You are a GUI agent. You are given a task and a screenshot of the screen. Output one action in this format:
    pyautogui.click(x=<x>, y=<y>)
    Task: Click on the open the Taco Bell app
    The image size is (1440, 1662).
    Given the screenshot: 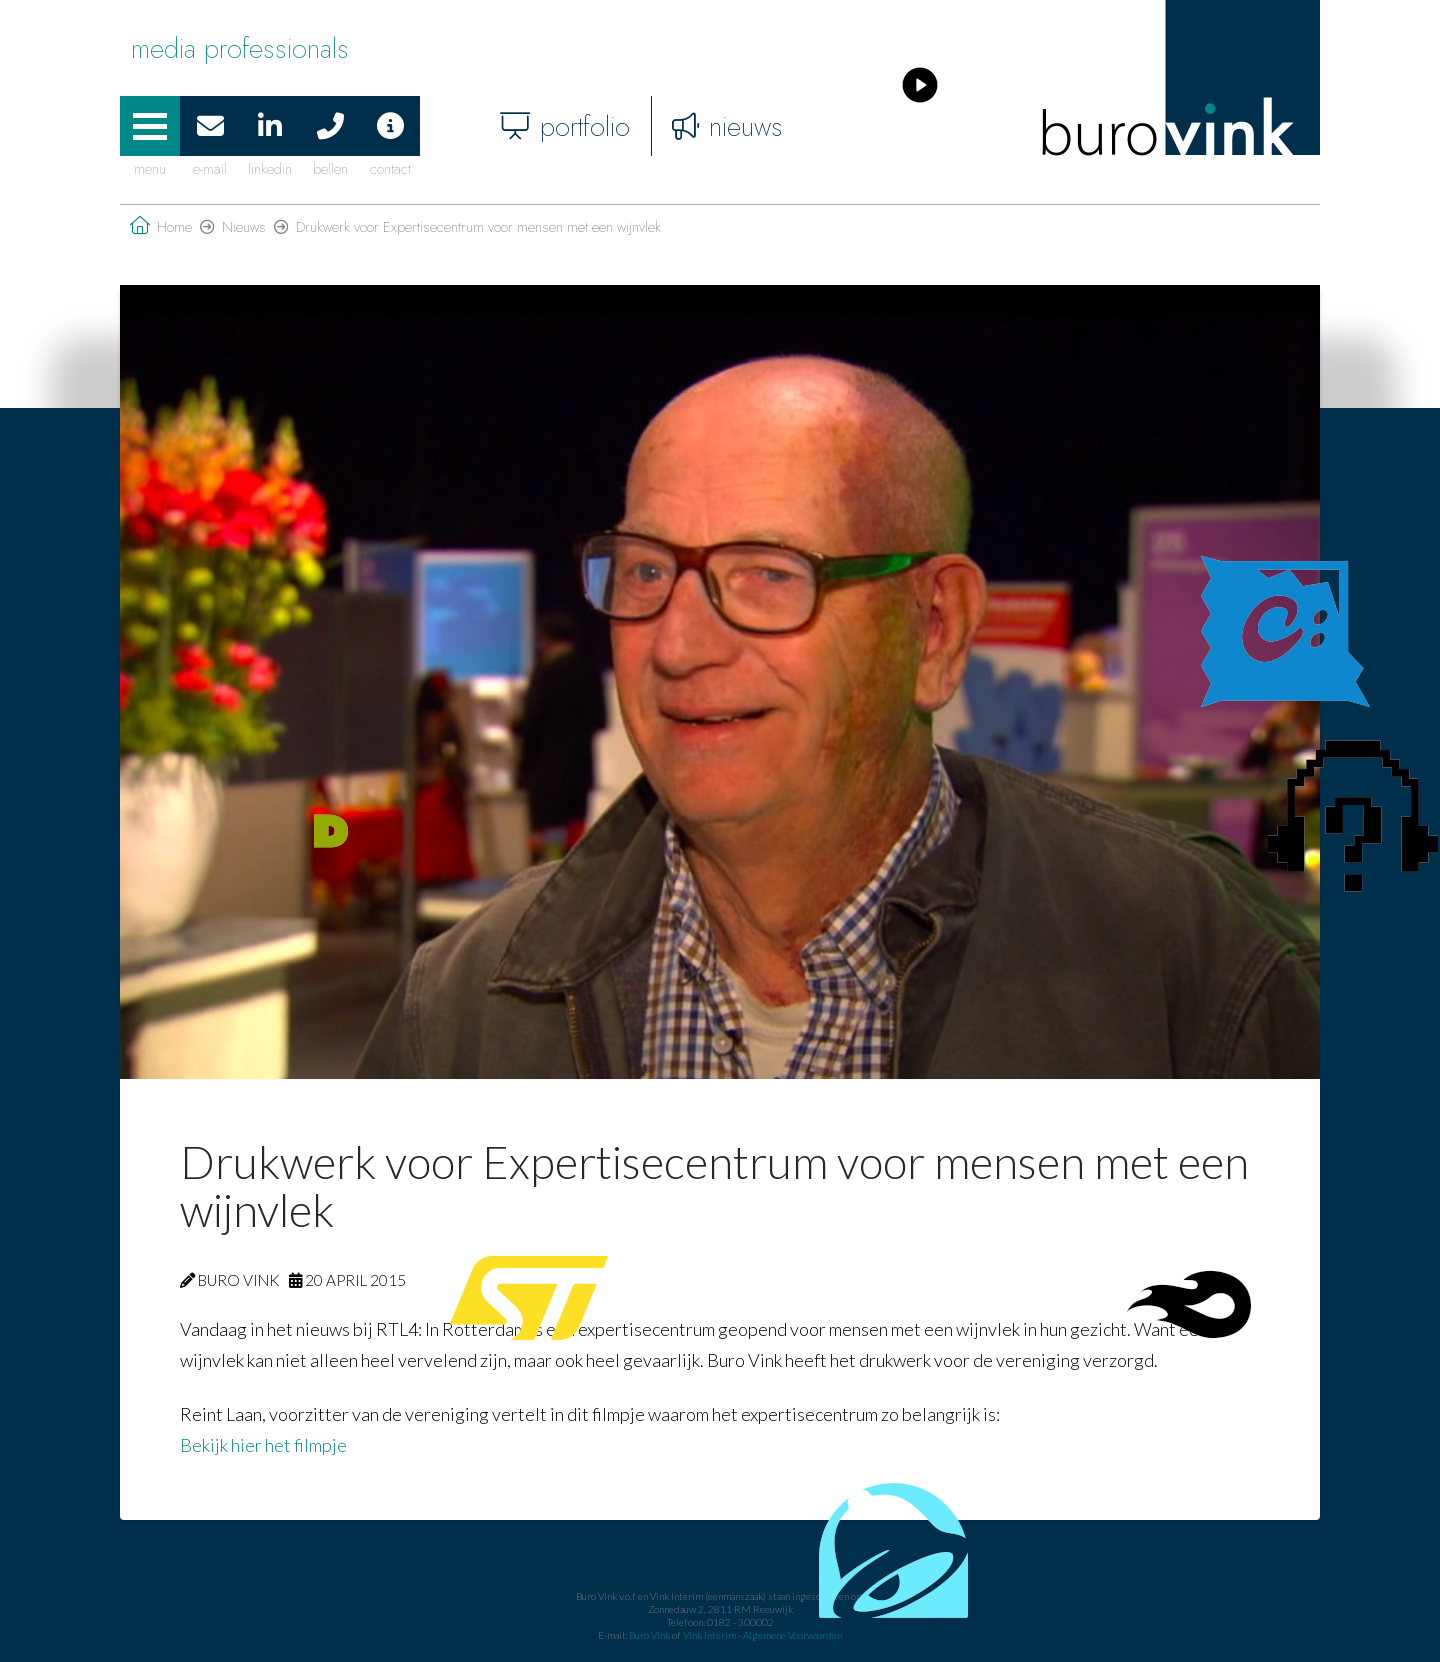 What is the action you would take?
    pyautogui.click(x=893, y=1550)
    